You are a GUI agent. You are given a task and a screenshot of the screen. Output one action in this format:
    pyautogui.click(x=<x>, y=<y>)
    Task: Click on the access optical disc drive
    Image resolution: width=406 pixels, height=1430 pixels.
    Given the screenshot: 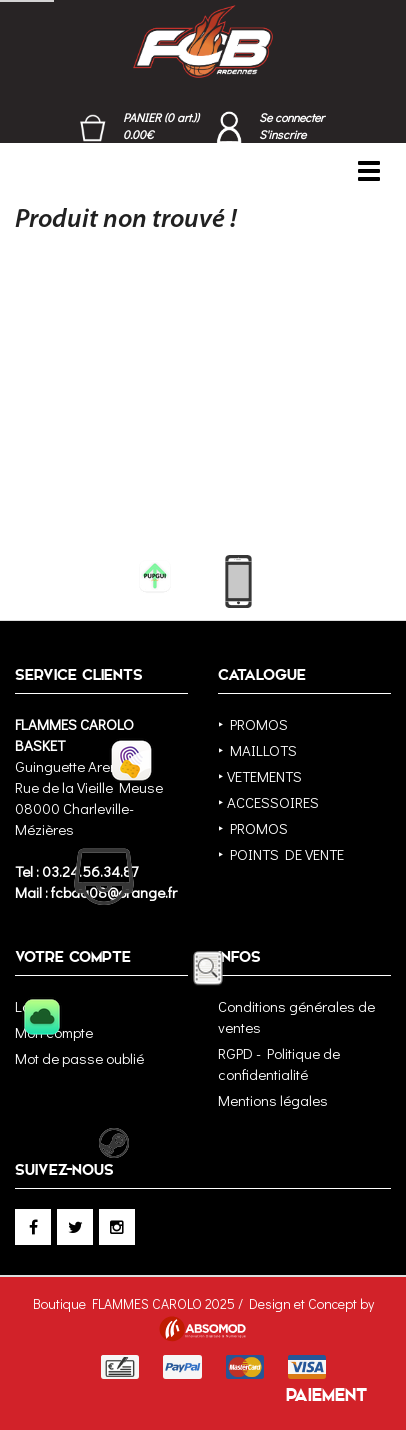 What is the action you would take?
    pyautogui.click(x=104, y=875)
    